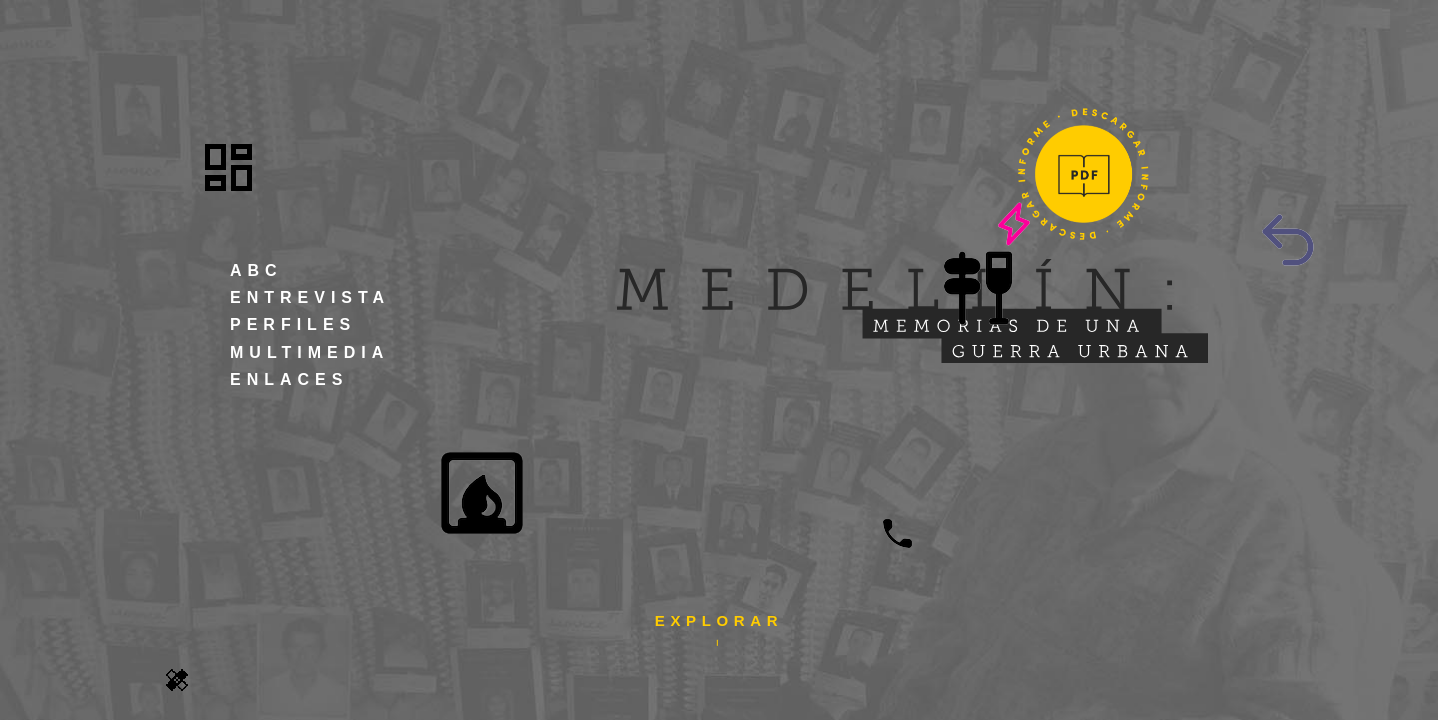 The height and width of the screenshot is (720, 1438). I want to click on indicates fast or instant action, so click(1014, 224).